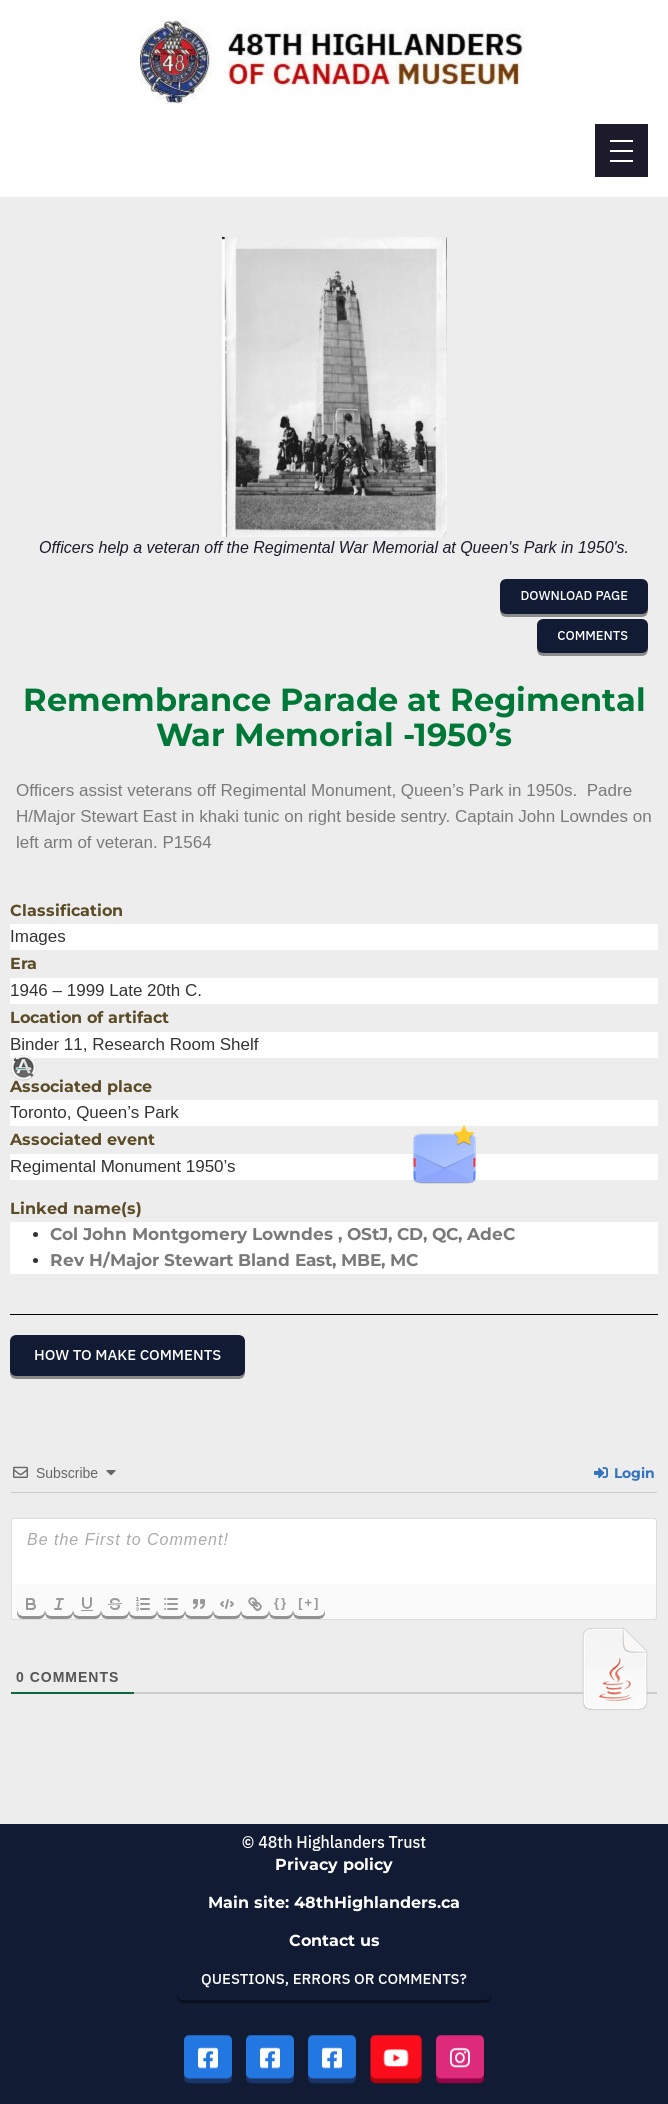  Describe the element at coordinates (23, 1067) in the screenshot. I see `check for available software updates` at that location.